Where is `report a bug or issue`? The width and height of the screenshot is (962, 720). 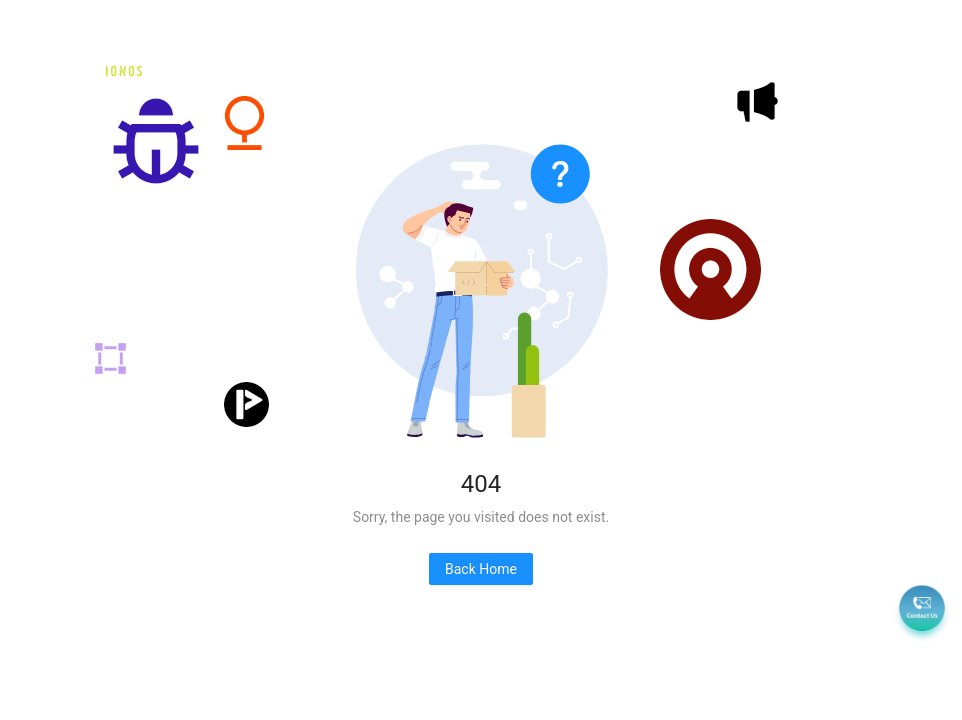 report a bug or issue is located at coordinates (156, 141).